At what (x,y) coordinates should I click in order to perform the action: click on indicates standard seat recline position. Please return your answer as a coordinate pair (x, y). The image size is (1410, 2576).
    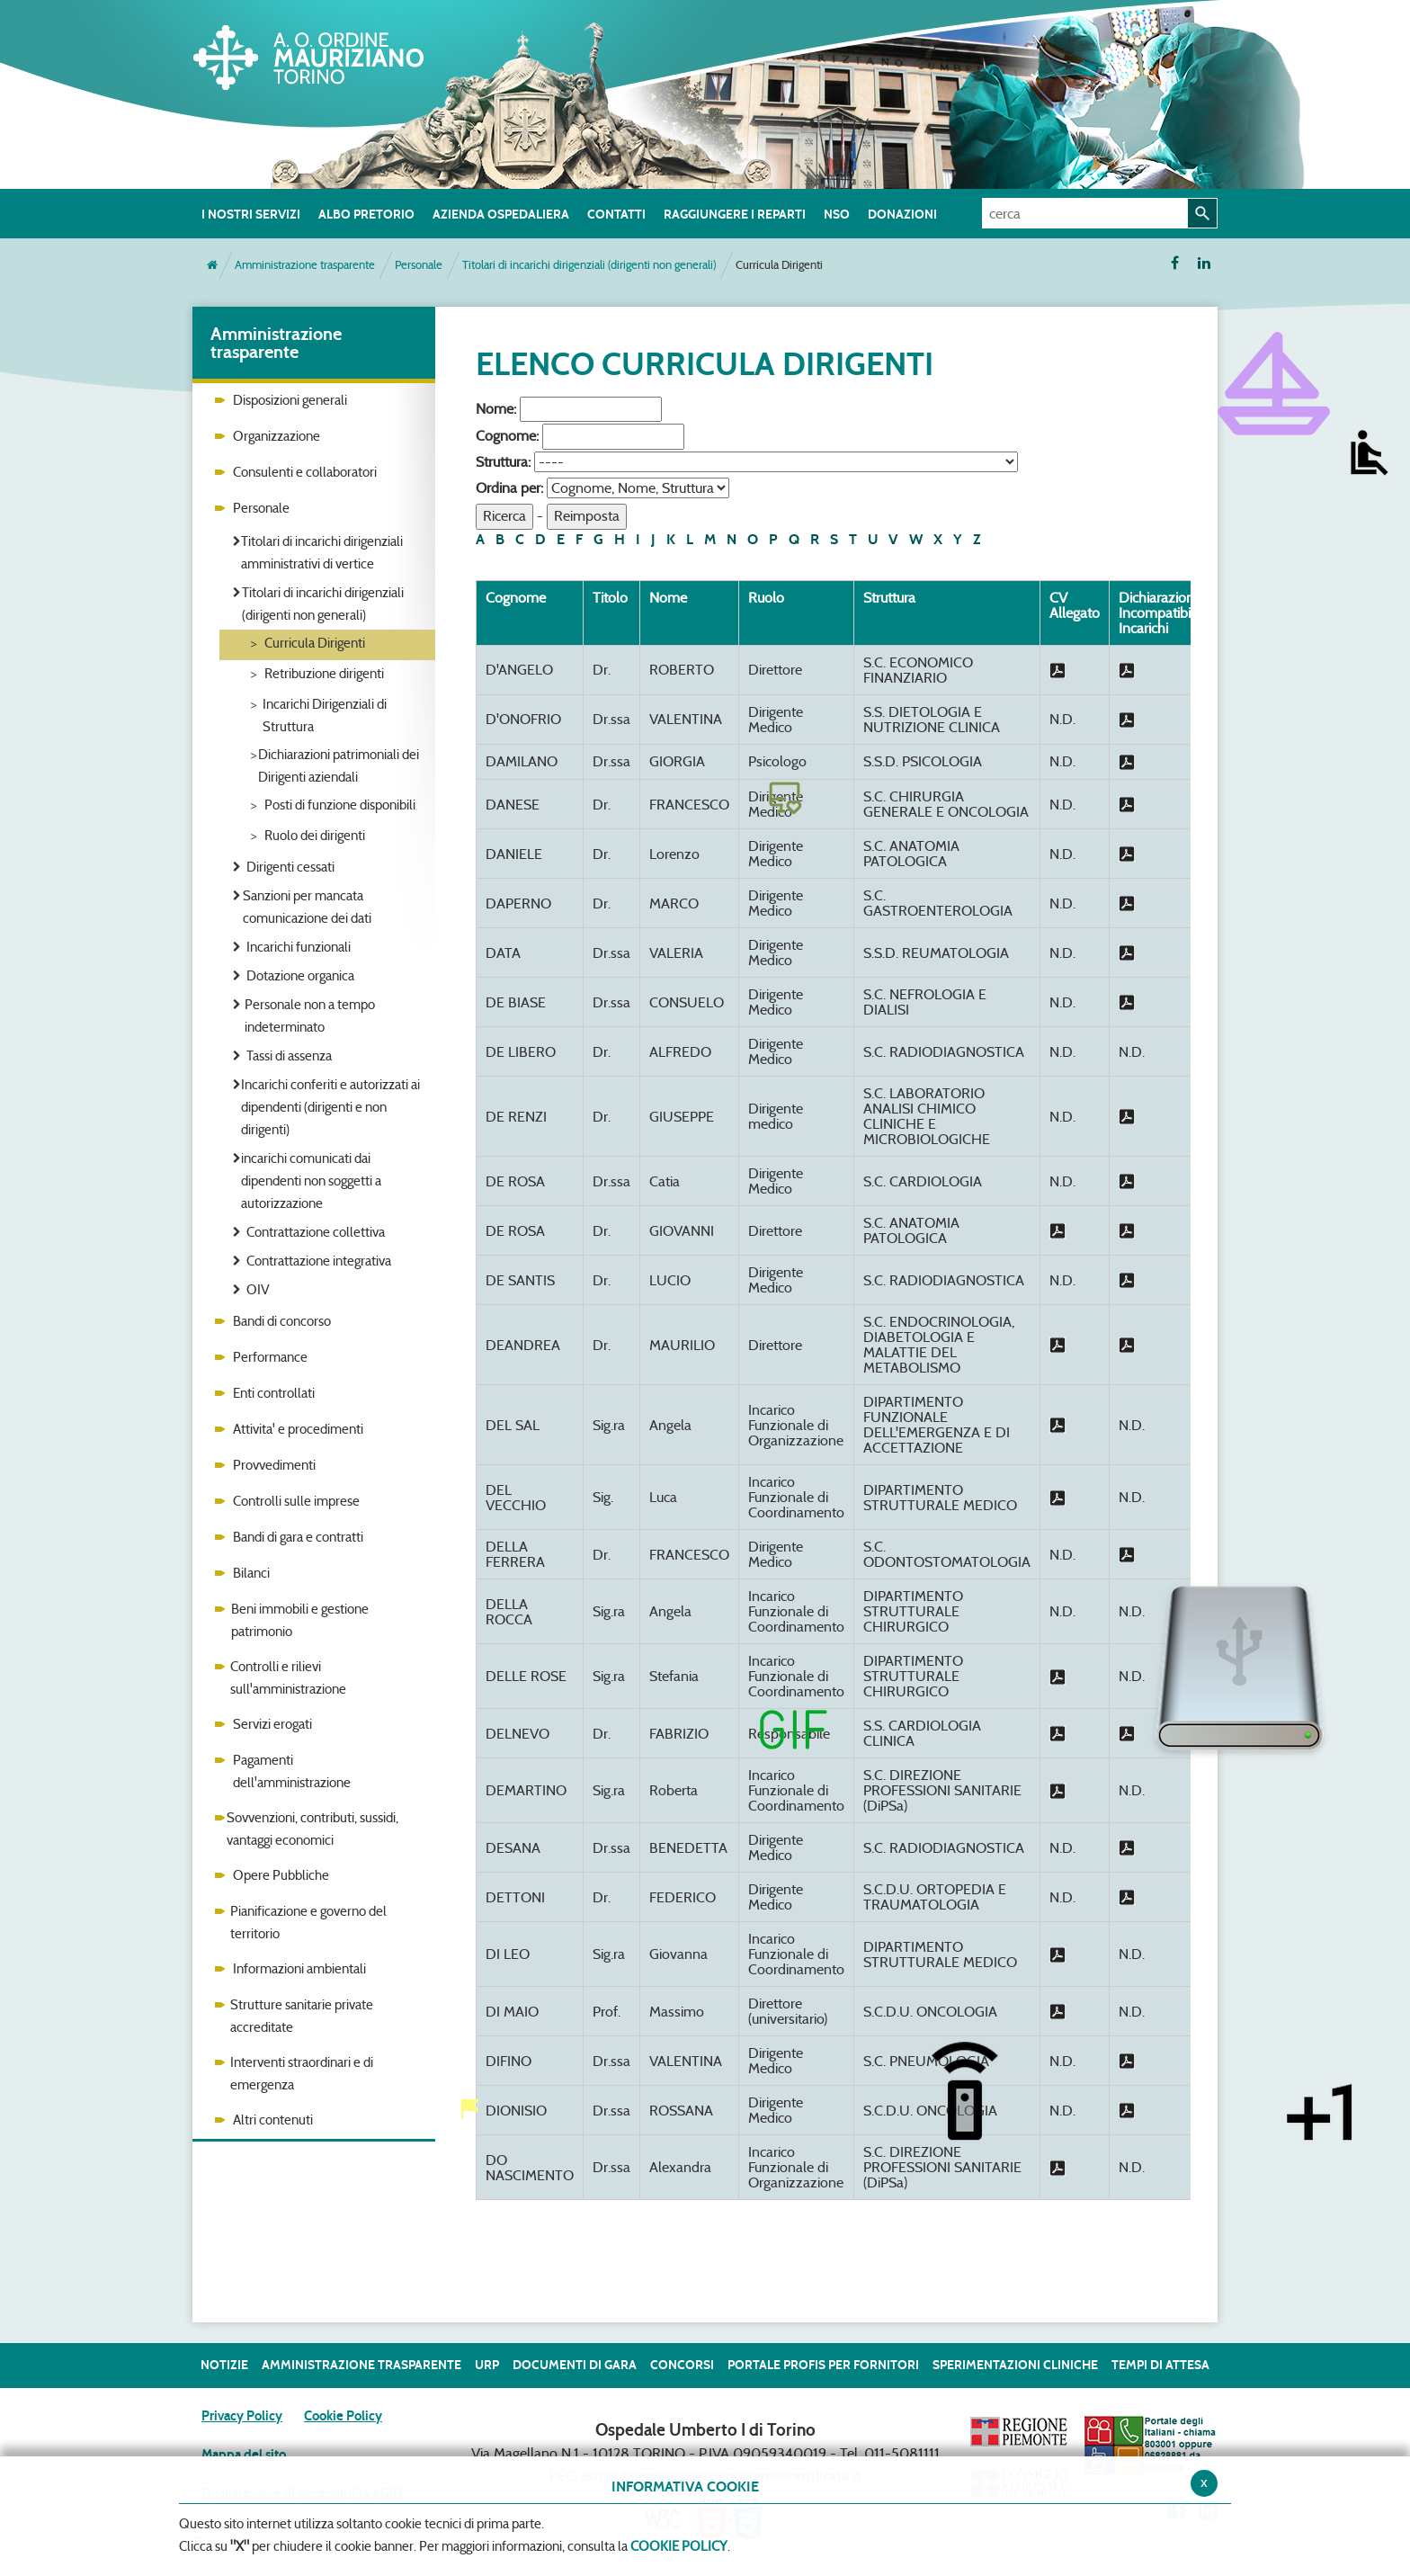
    Looking at the image, I should click on (1370, 453).